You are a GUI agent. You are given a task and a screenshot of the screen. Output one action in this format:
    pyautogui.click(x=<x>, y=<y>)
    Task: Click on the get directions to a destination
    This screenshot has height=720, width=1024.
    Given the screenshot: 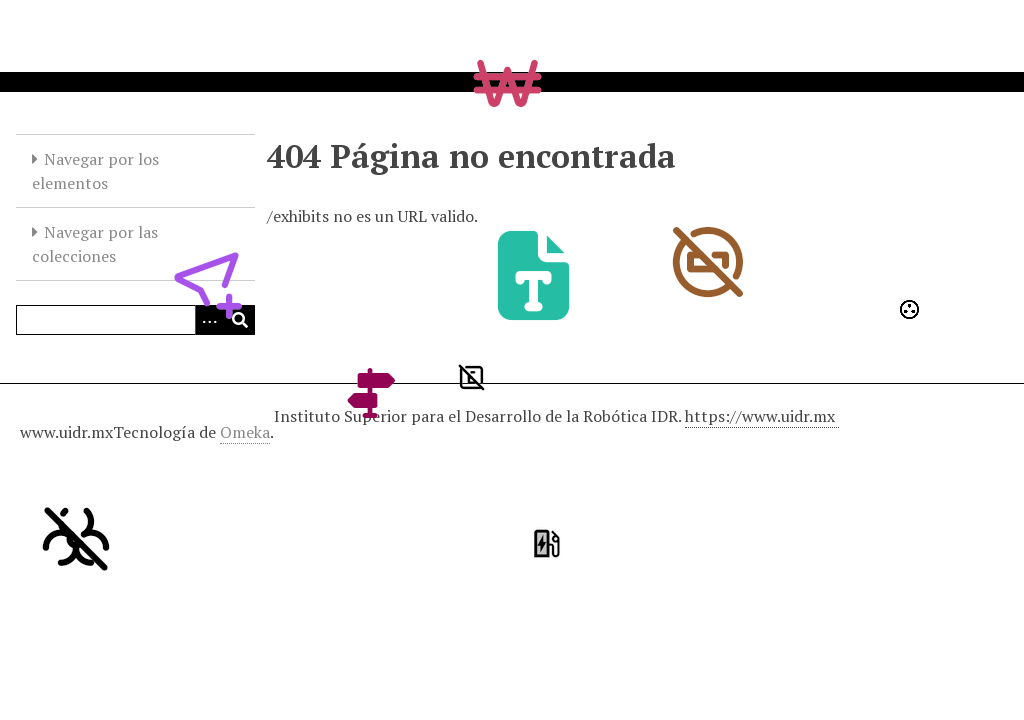 What is the action you would take?
    pyautogui.click(x=370, y=393)
    